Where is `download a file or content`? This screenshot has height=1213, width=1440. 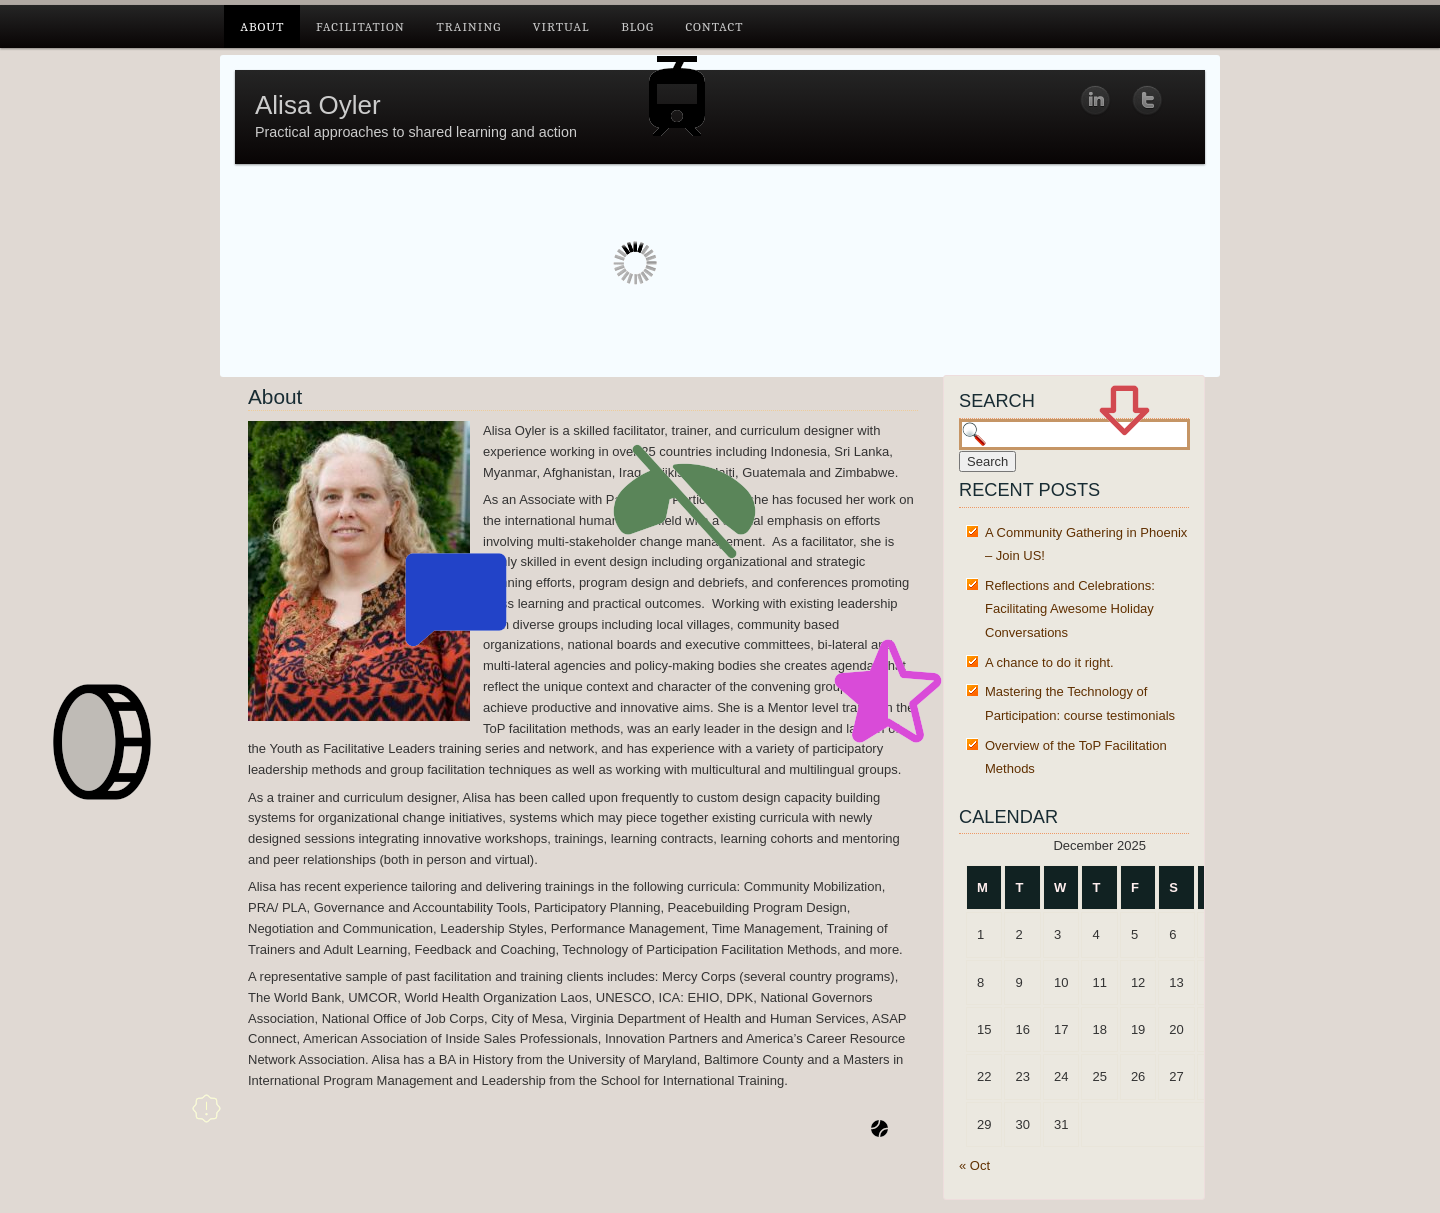 download a file or content is located at coordinates (1124, 408).